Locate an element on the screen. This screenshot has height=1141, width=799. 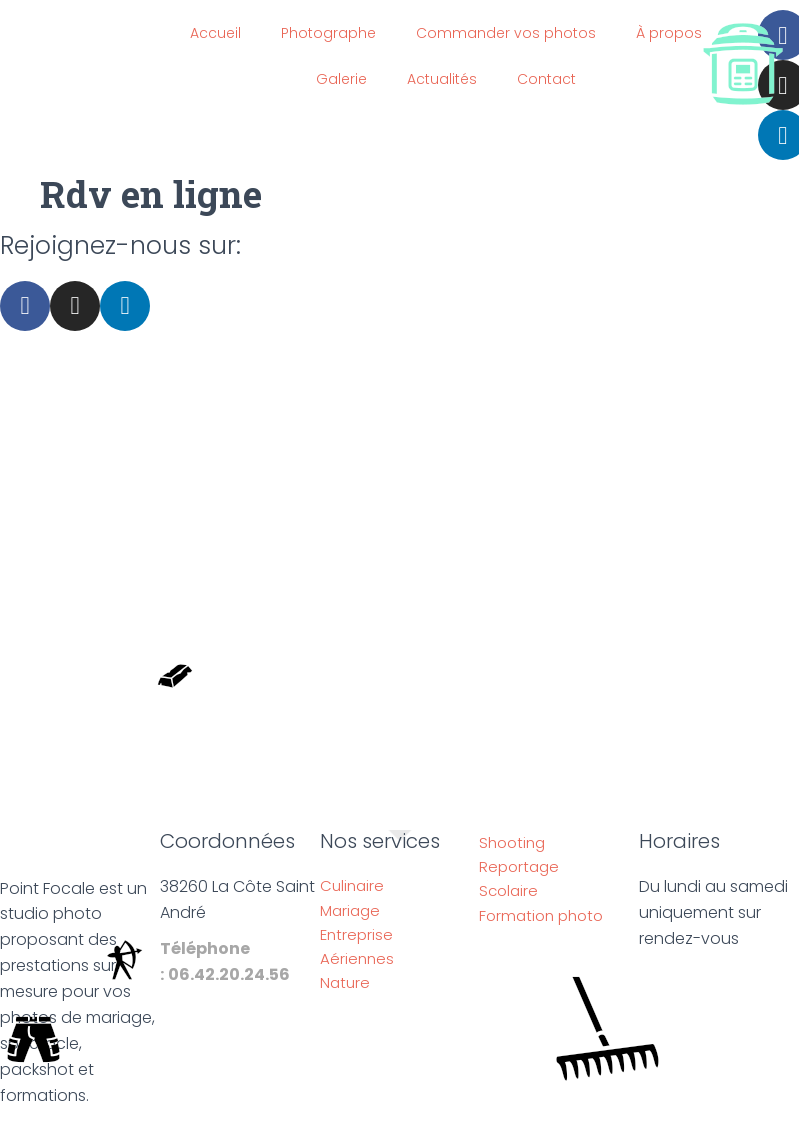
select clay brick as a building material is located at coordinates (175, 676).